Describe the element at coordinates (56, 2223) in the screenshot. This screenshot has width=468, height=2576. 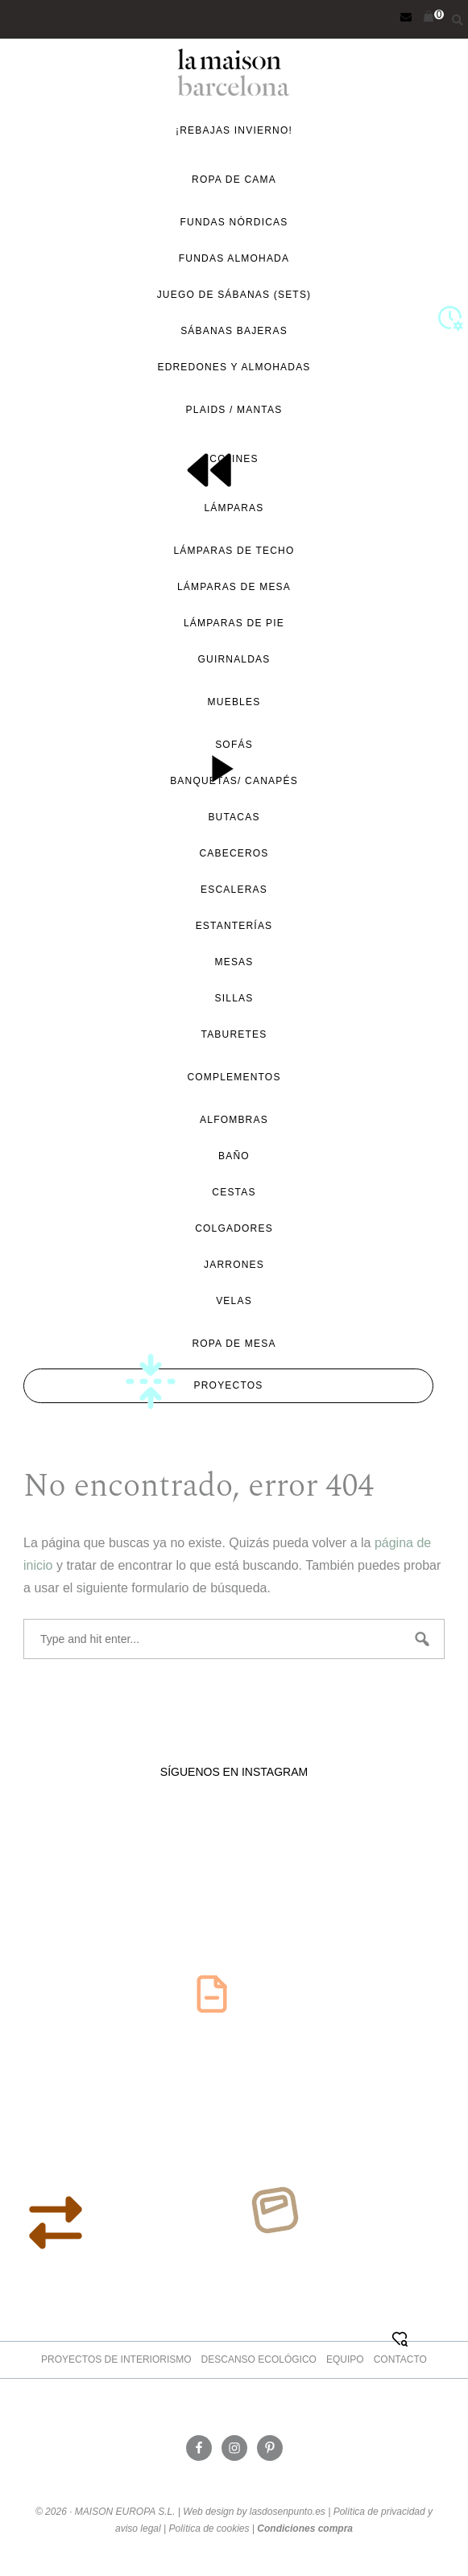
I see `swap or exchange items` at that location.